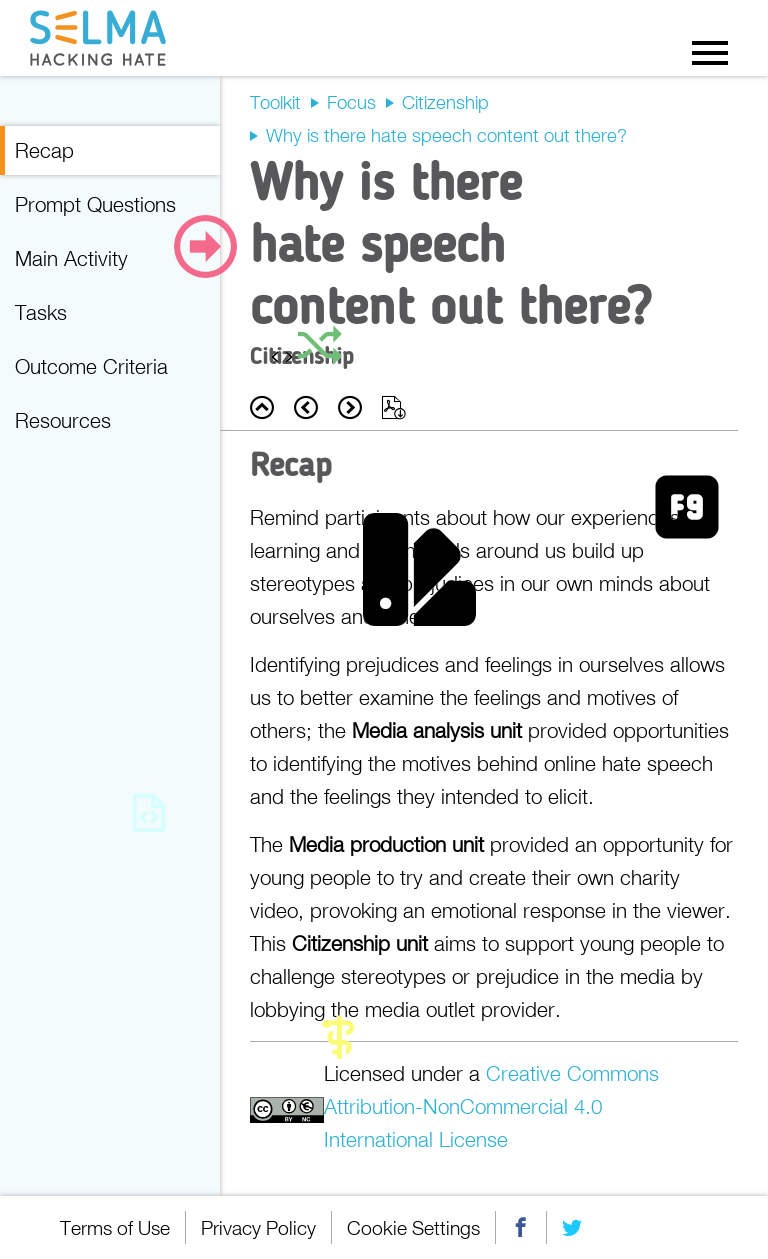 Image resolution: width=768 pixels, height=1259 pixels. I want to click on keyboard shortcut indicator for F9 function key, so click(687, 507).